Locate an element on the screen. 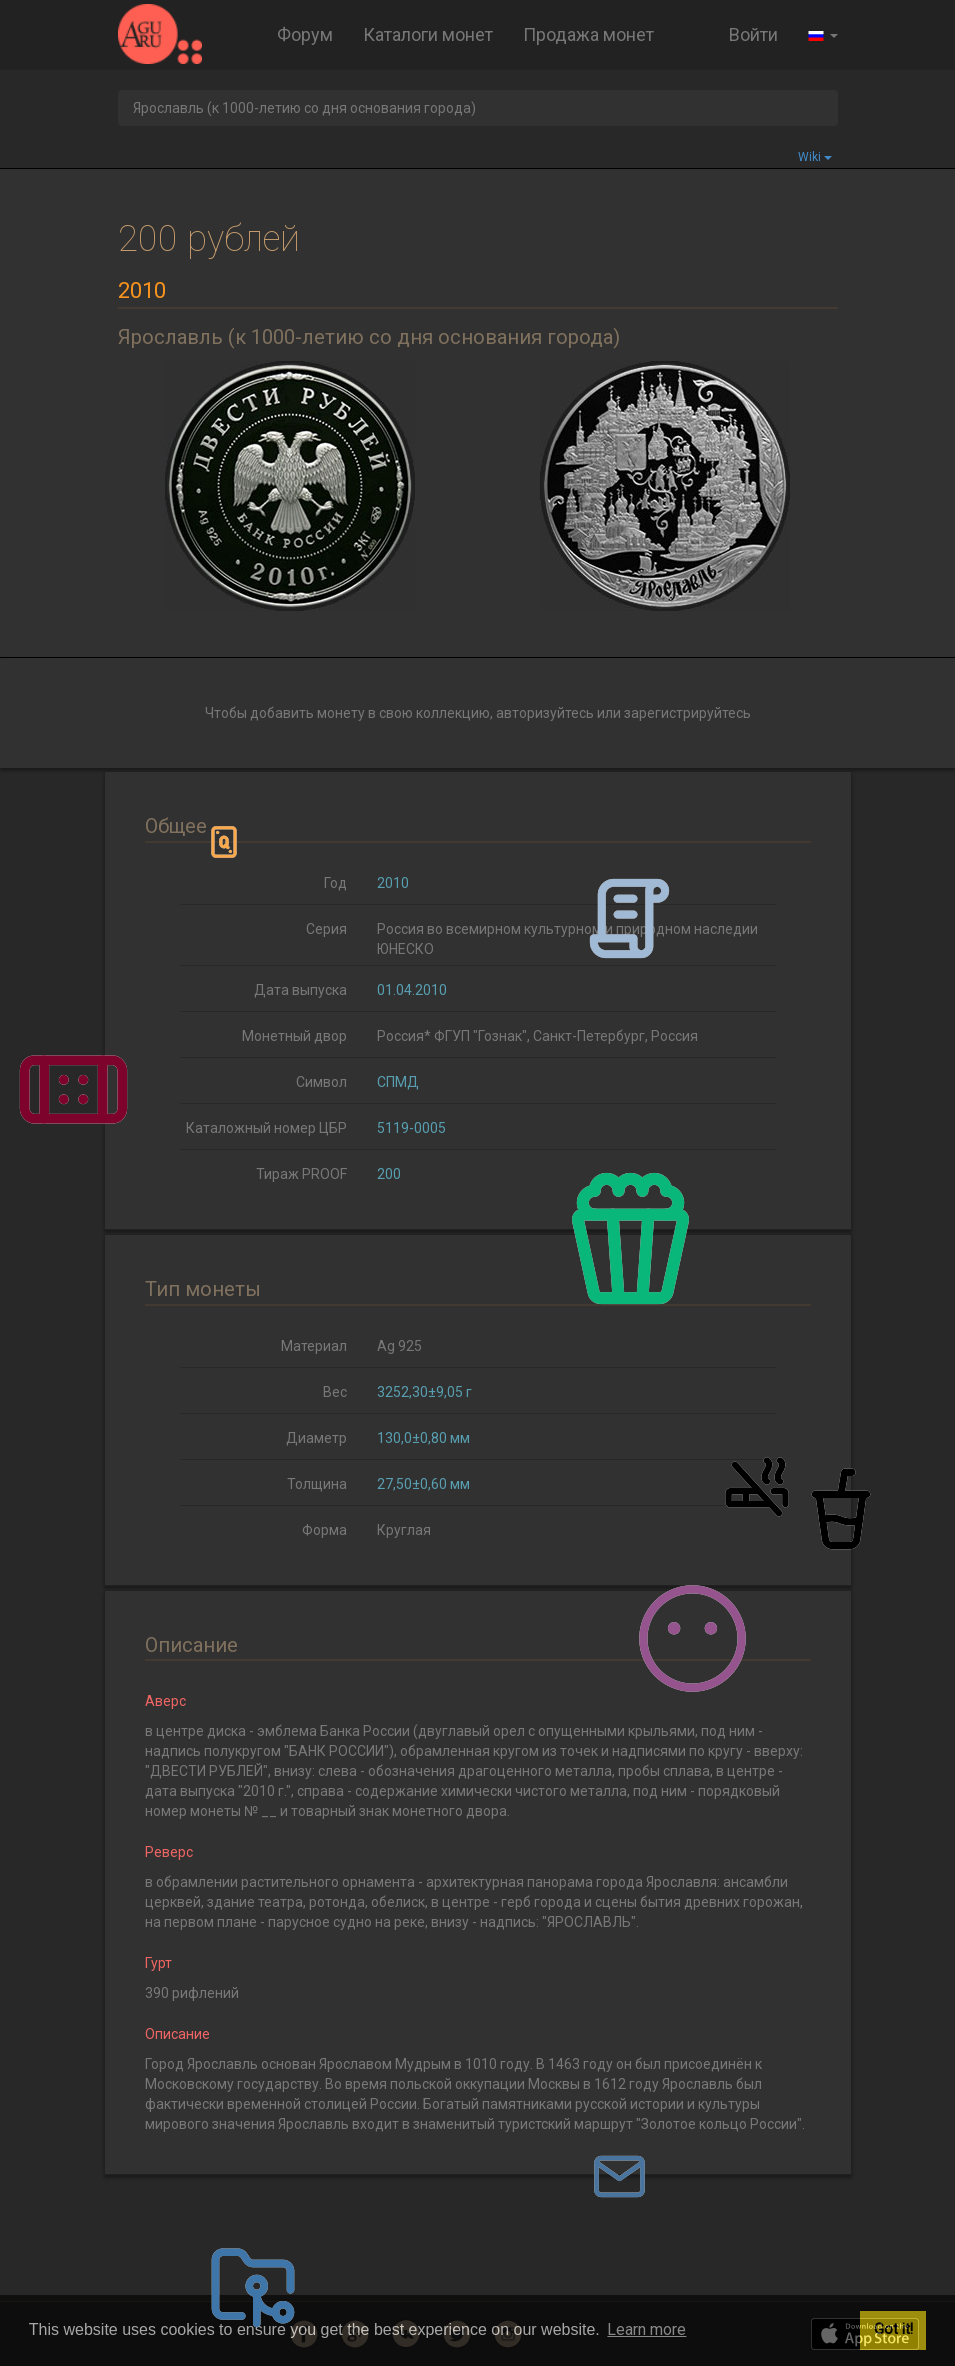 The image size is (955, 2366). add a reaction or emoji is located at coordinates (692, 1638).